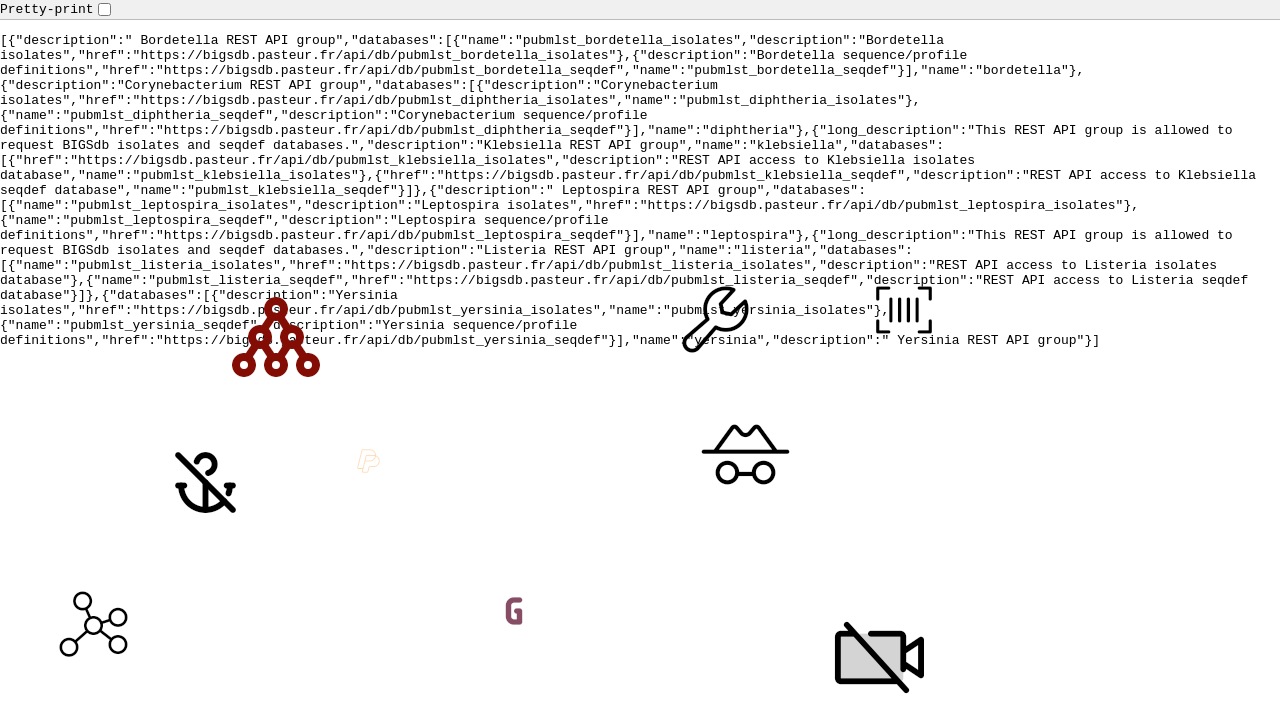 This screenshot has height=720, width=1280. I want to click on turn off camera or disable video, so click(876, 657).